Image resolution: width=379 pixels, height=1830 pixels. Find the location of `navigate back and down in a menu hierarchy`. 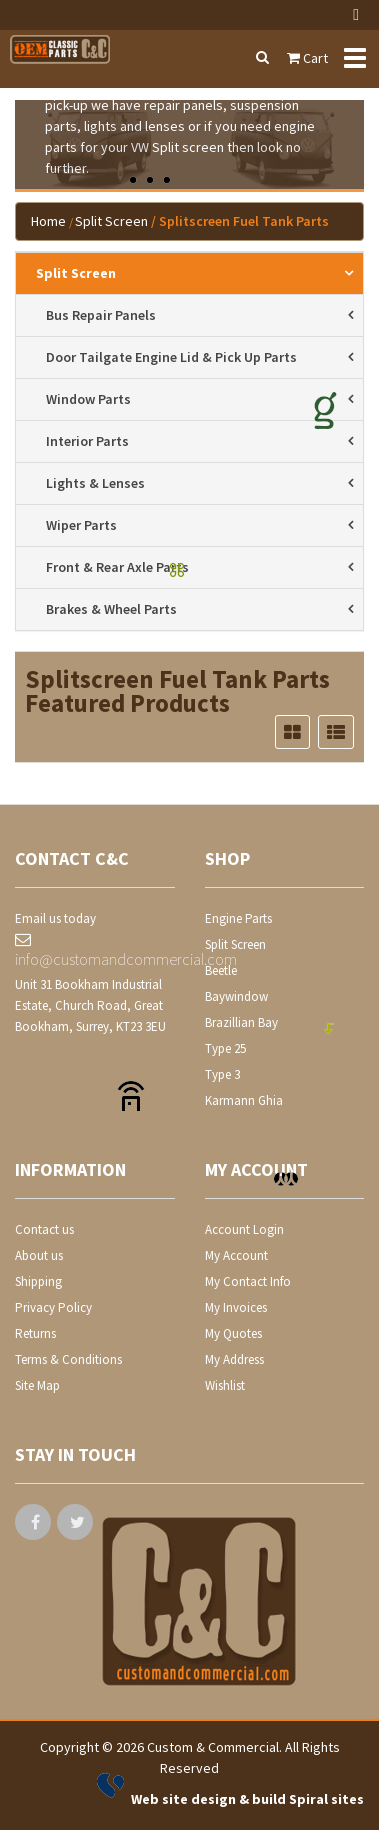

navigate back and down in a menu hierarchy is located at coordinates (329, 1028).